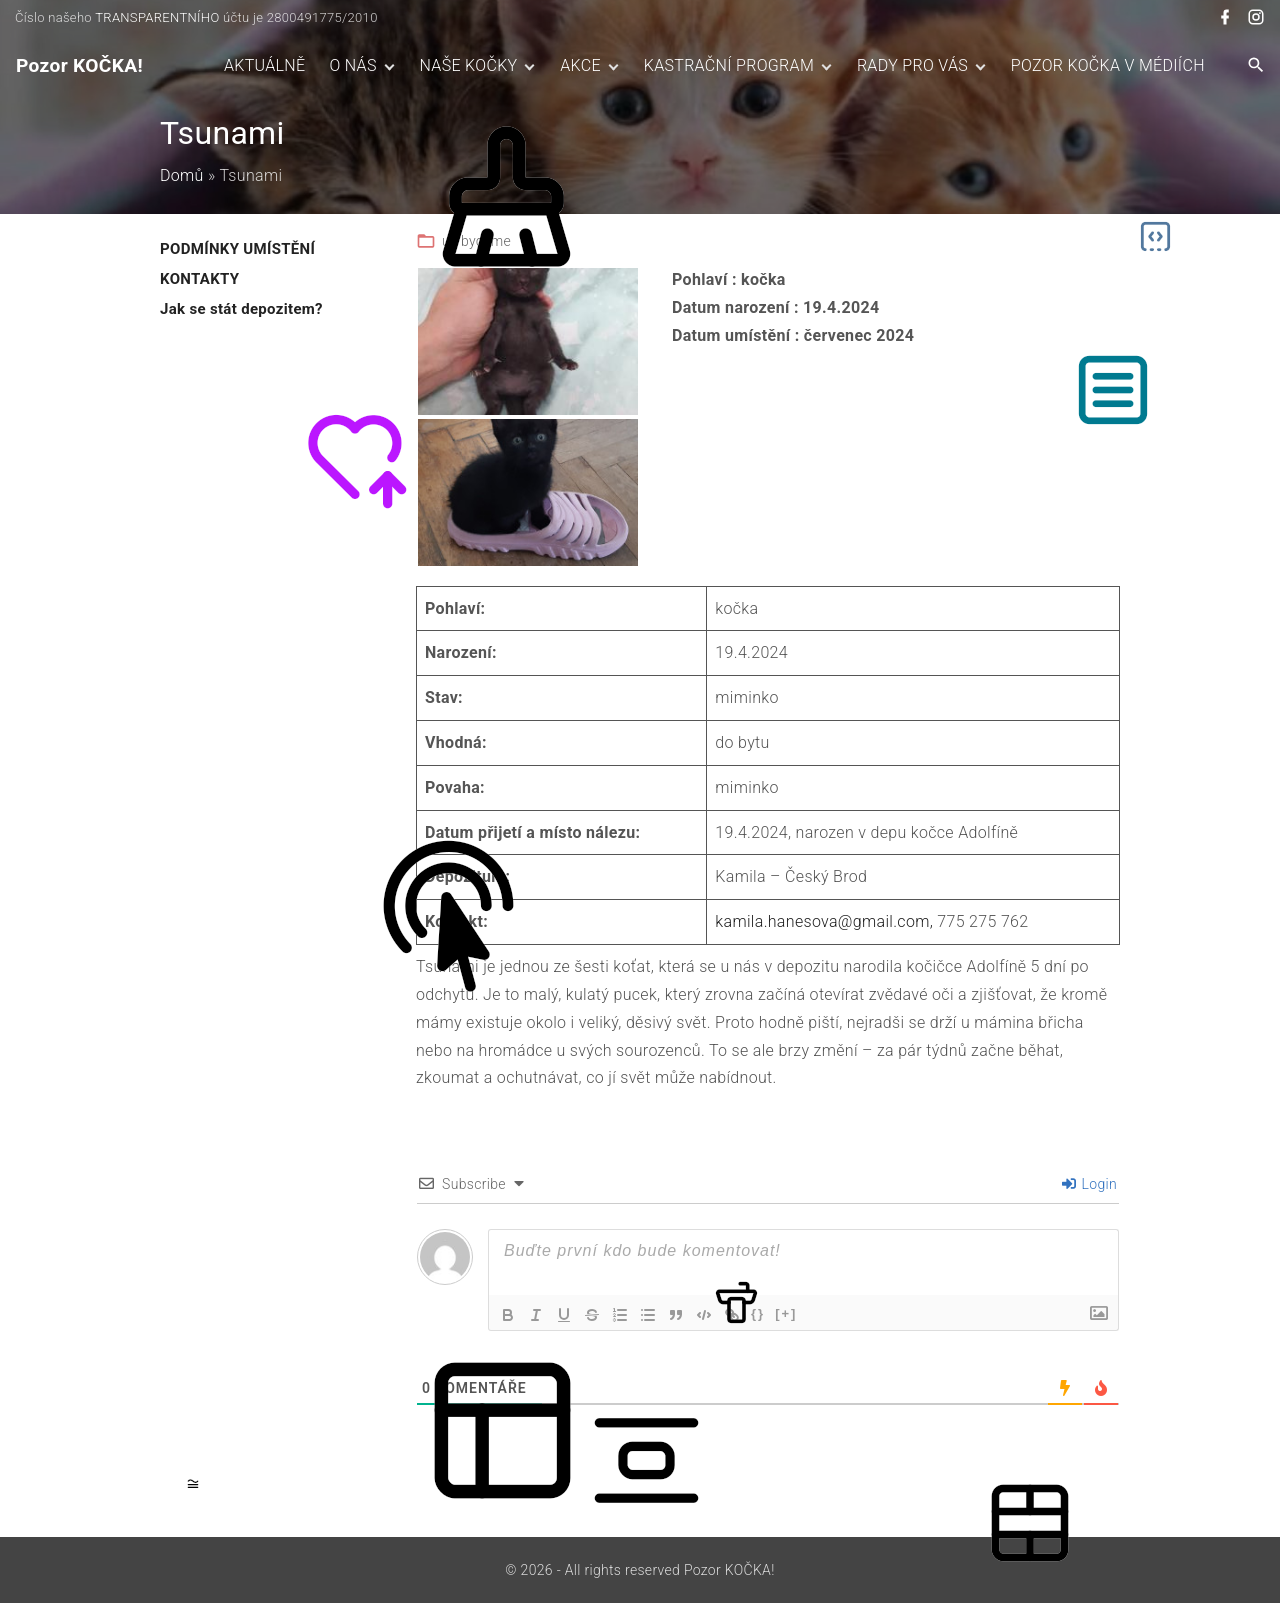  Describe the element at coordinates (1113, 390) in the screenshot. I see `open navigation menu` at that location.